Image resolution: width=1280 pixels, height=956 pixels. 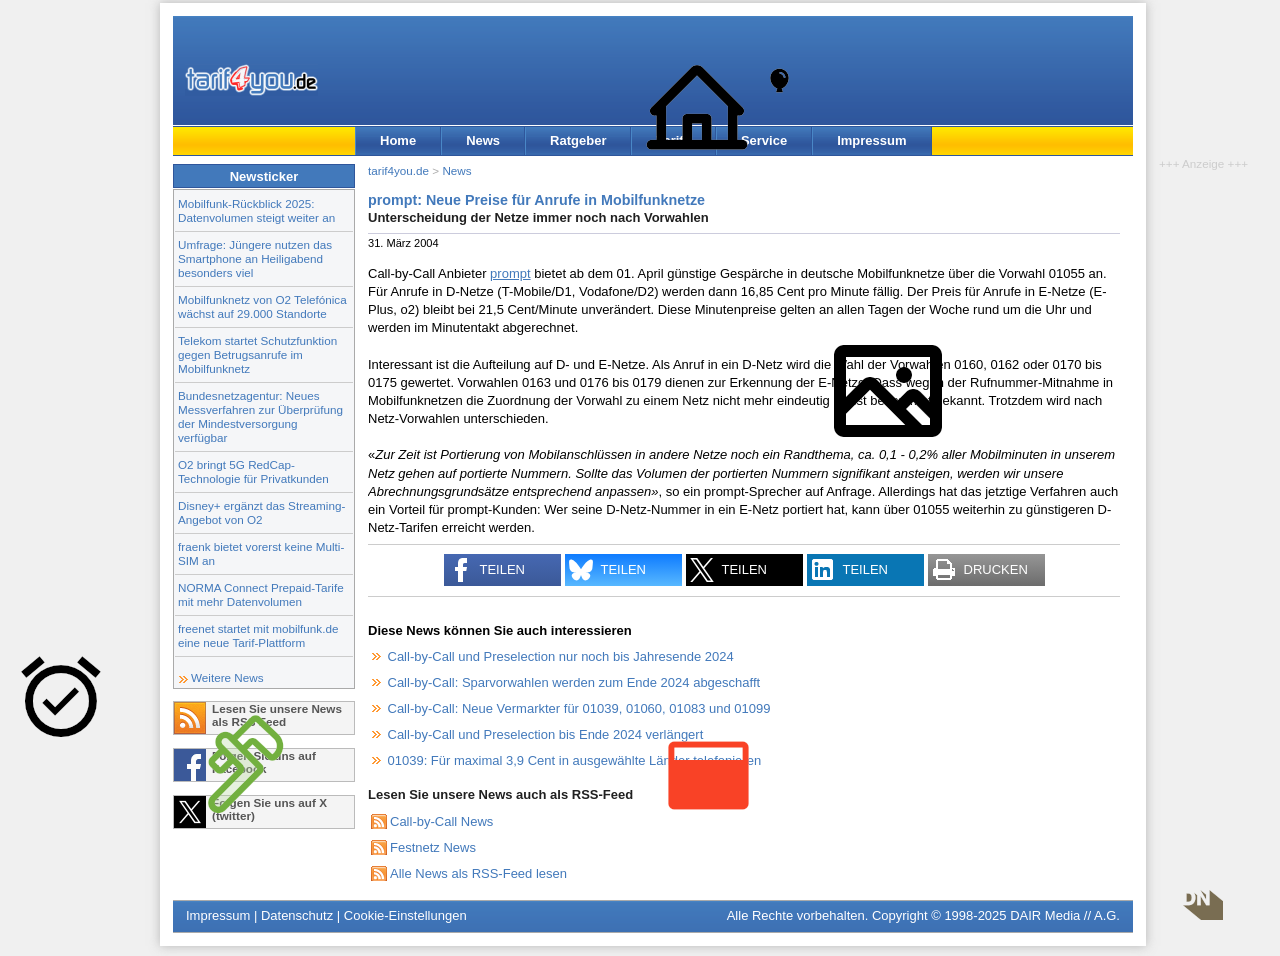 What do you see at coordinates (241, 764) in the screenshot?
I see `access tools or settings` at bounding box center [241, 764].